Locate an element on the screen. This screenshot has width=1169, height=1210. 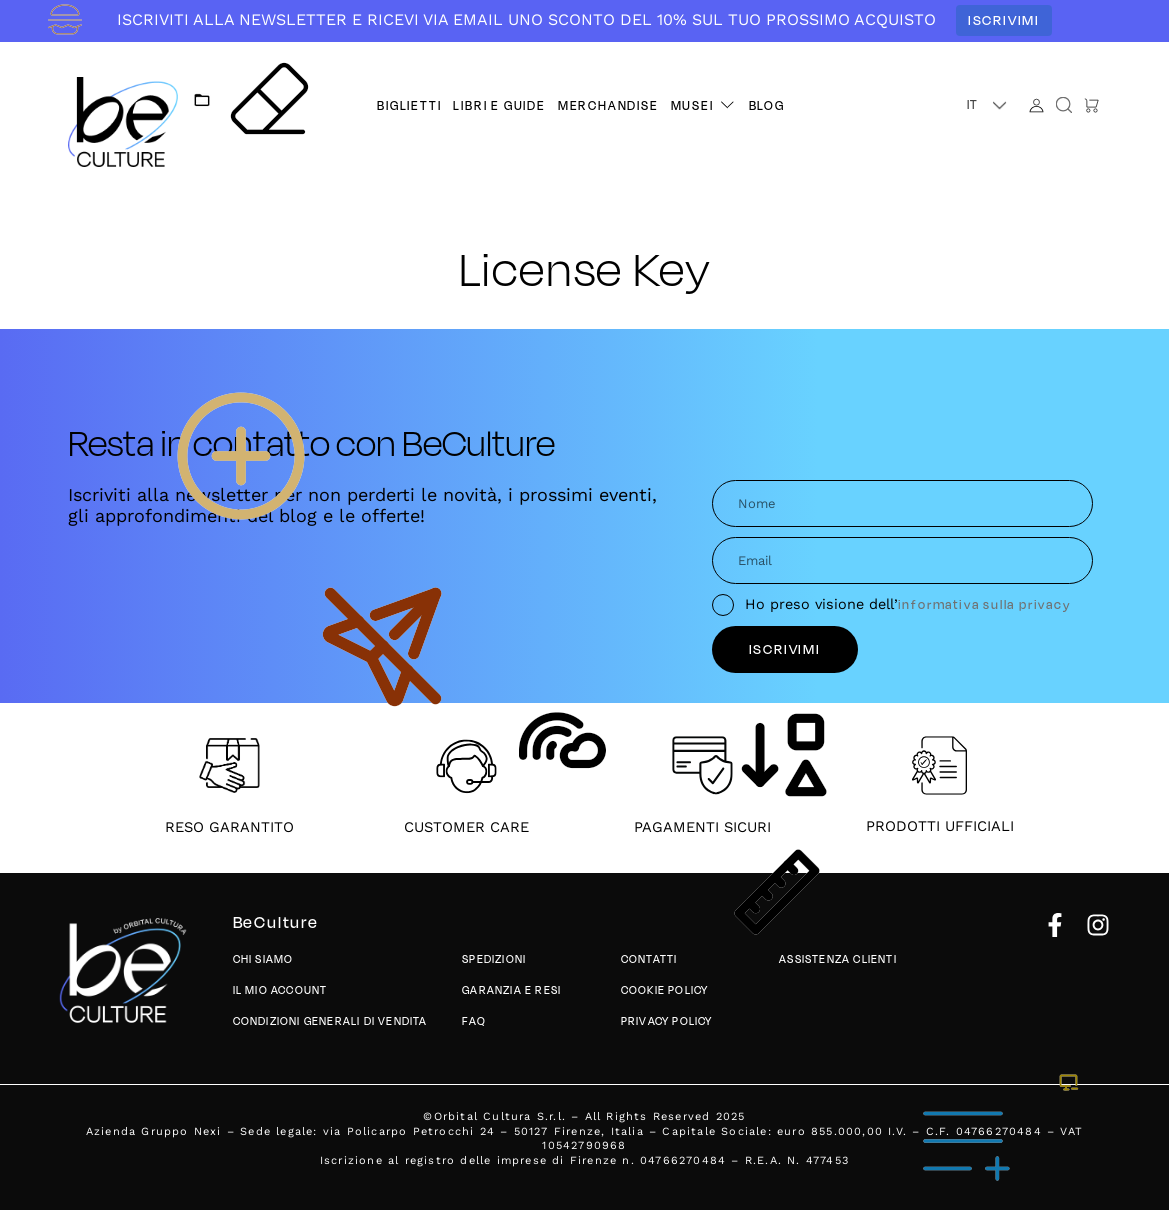
sending is disabled or unavailable is located at coordinates (383, 646).